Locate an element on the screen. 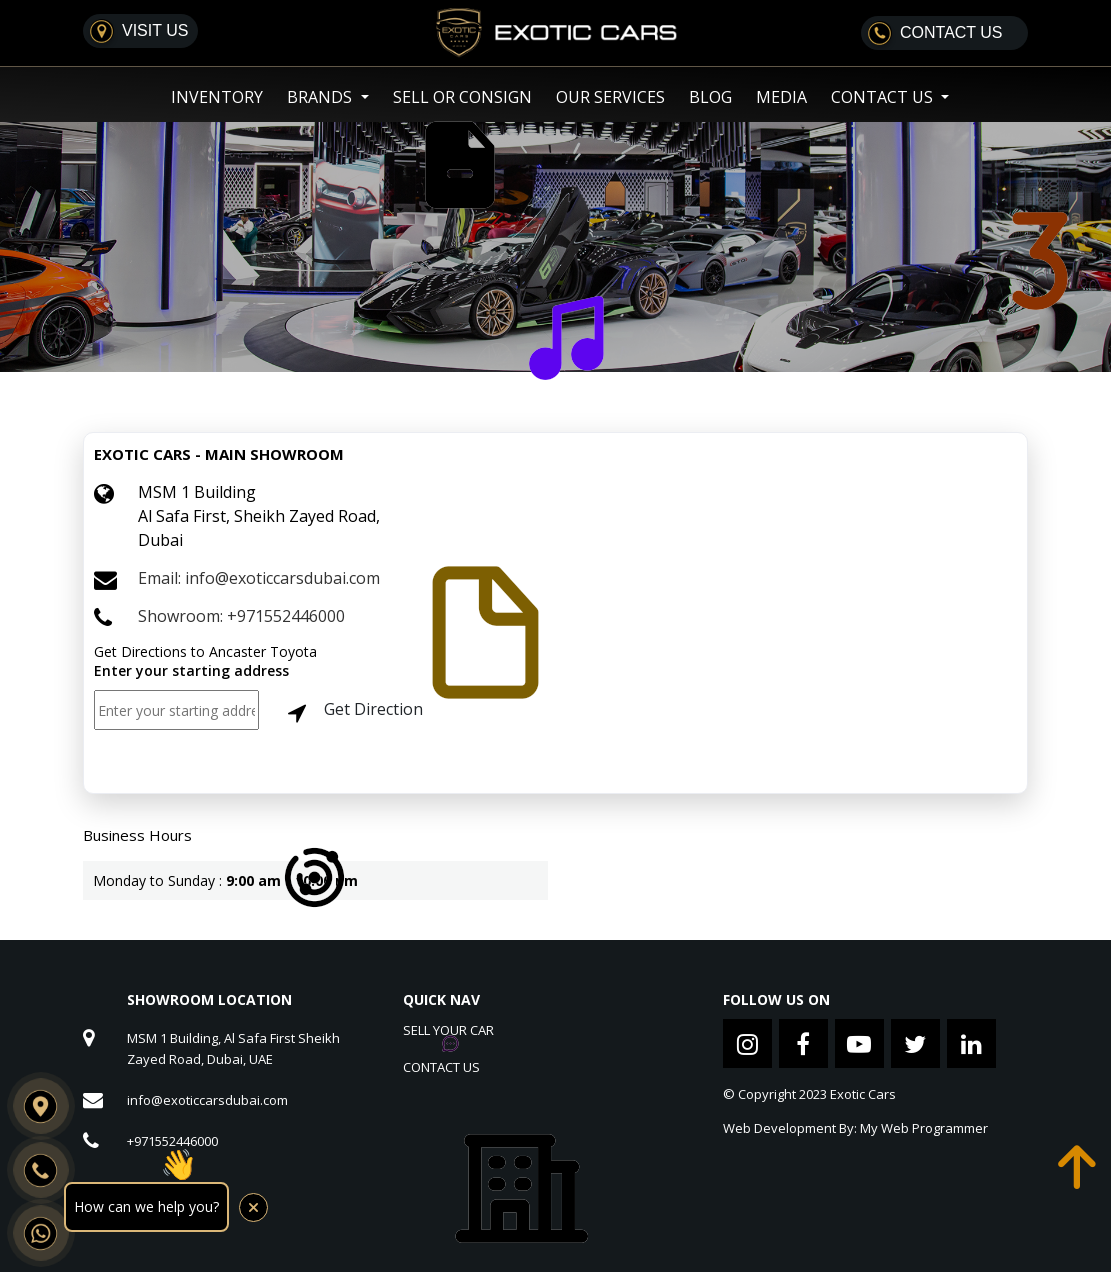  access music library or audio files is located at coordinates (571, 338).